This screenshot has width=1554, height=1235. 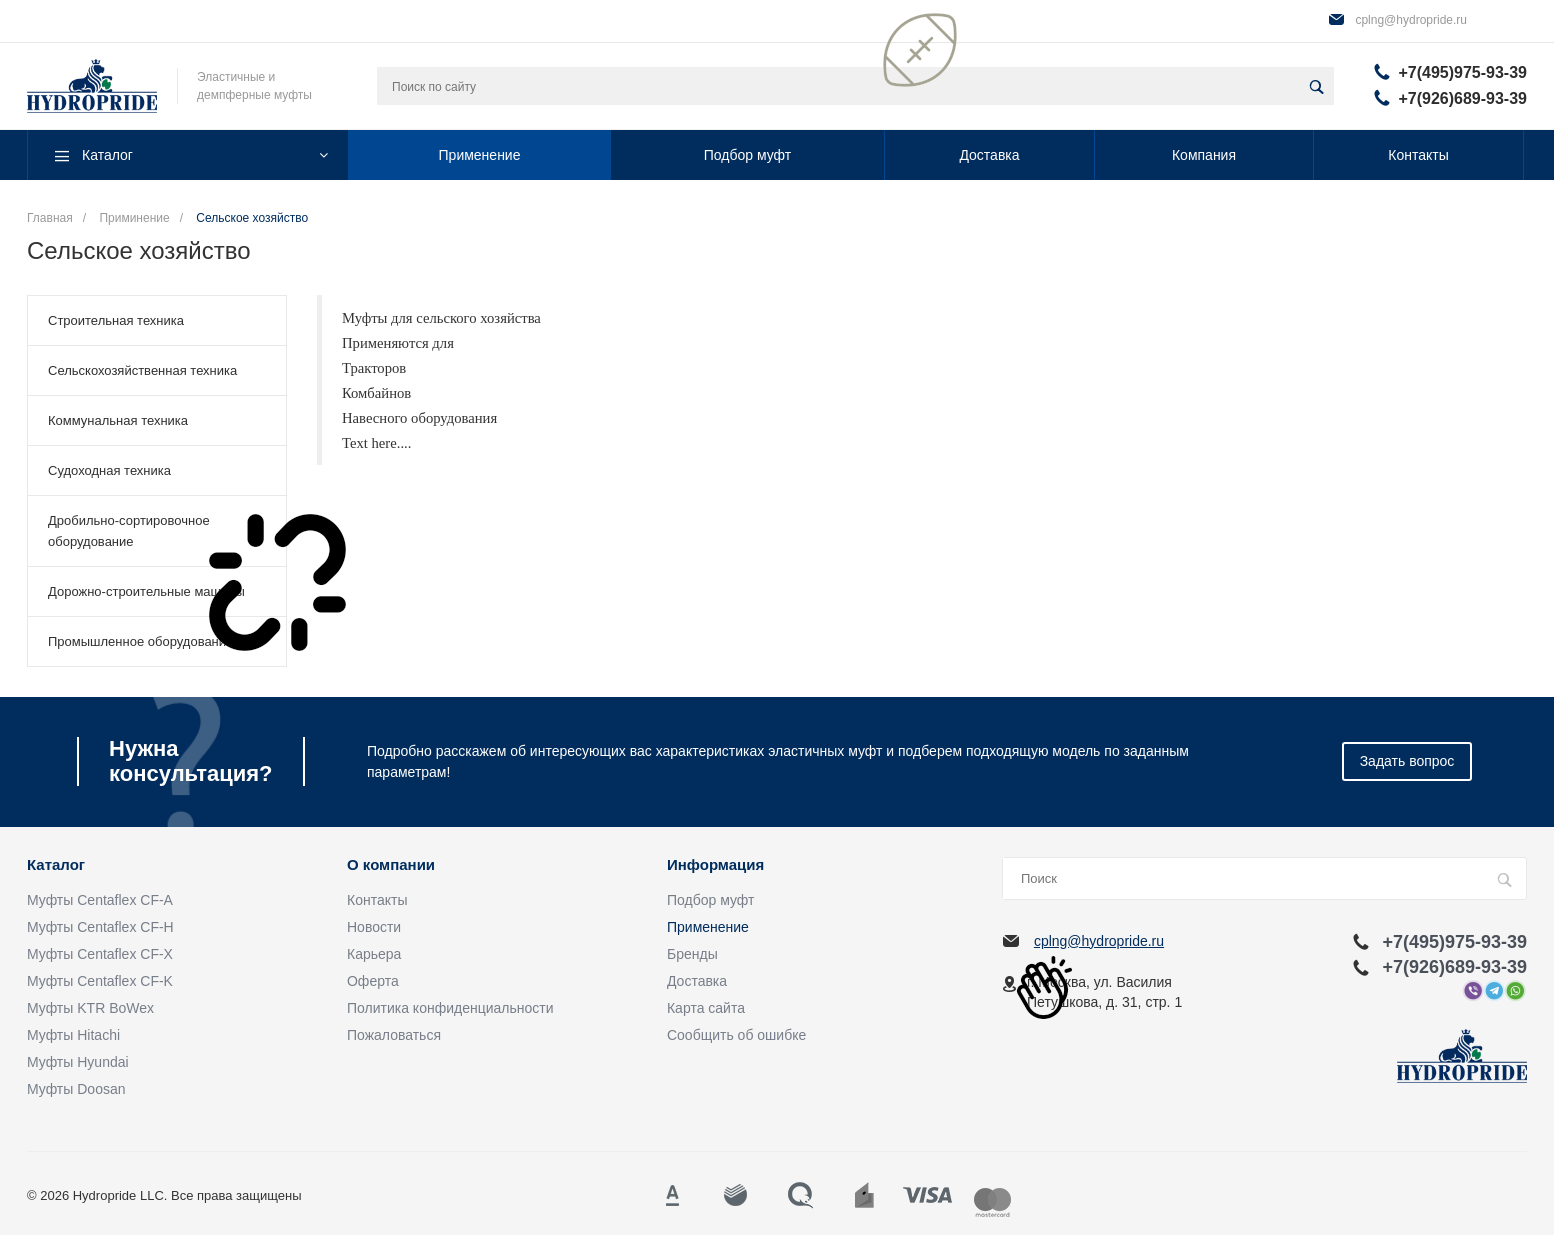 I want to click on unlink or disconnect a connected item, so click(x=277, y=582).